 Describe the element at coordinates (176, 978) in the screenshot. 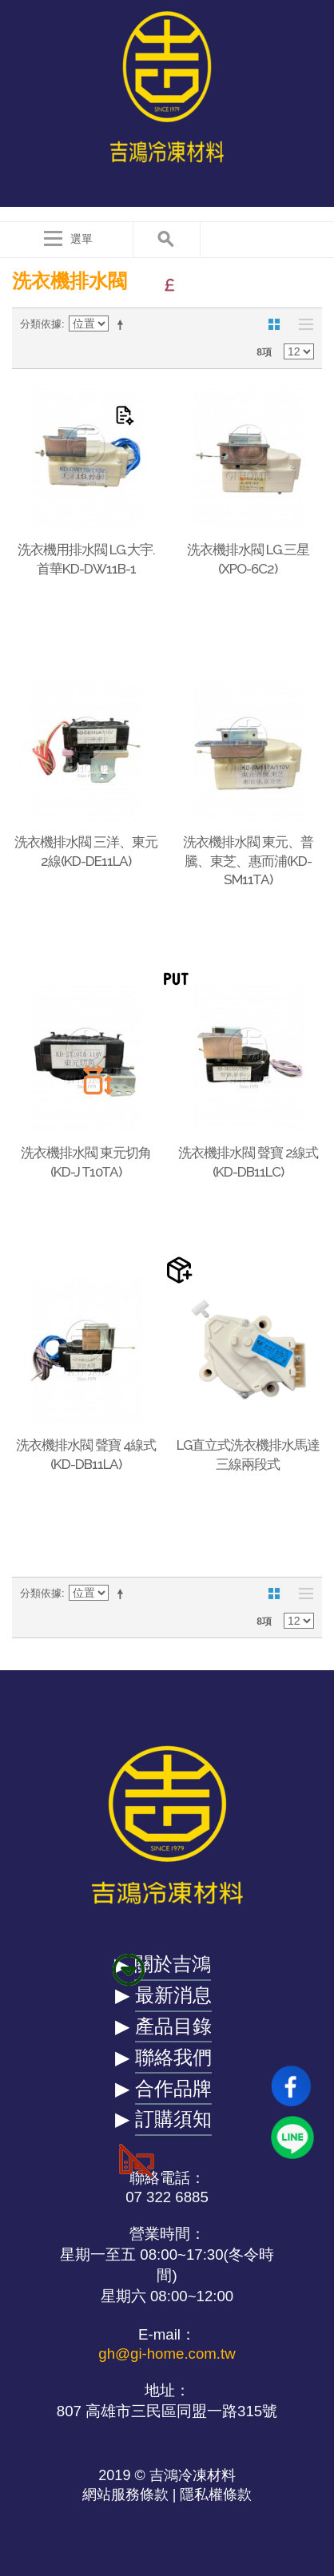

I see `indicates an HTTP PUT request method` at that location.